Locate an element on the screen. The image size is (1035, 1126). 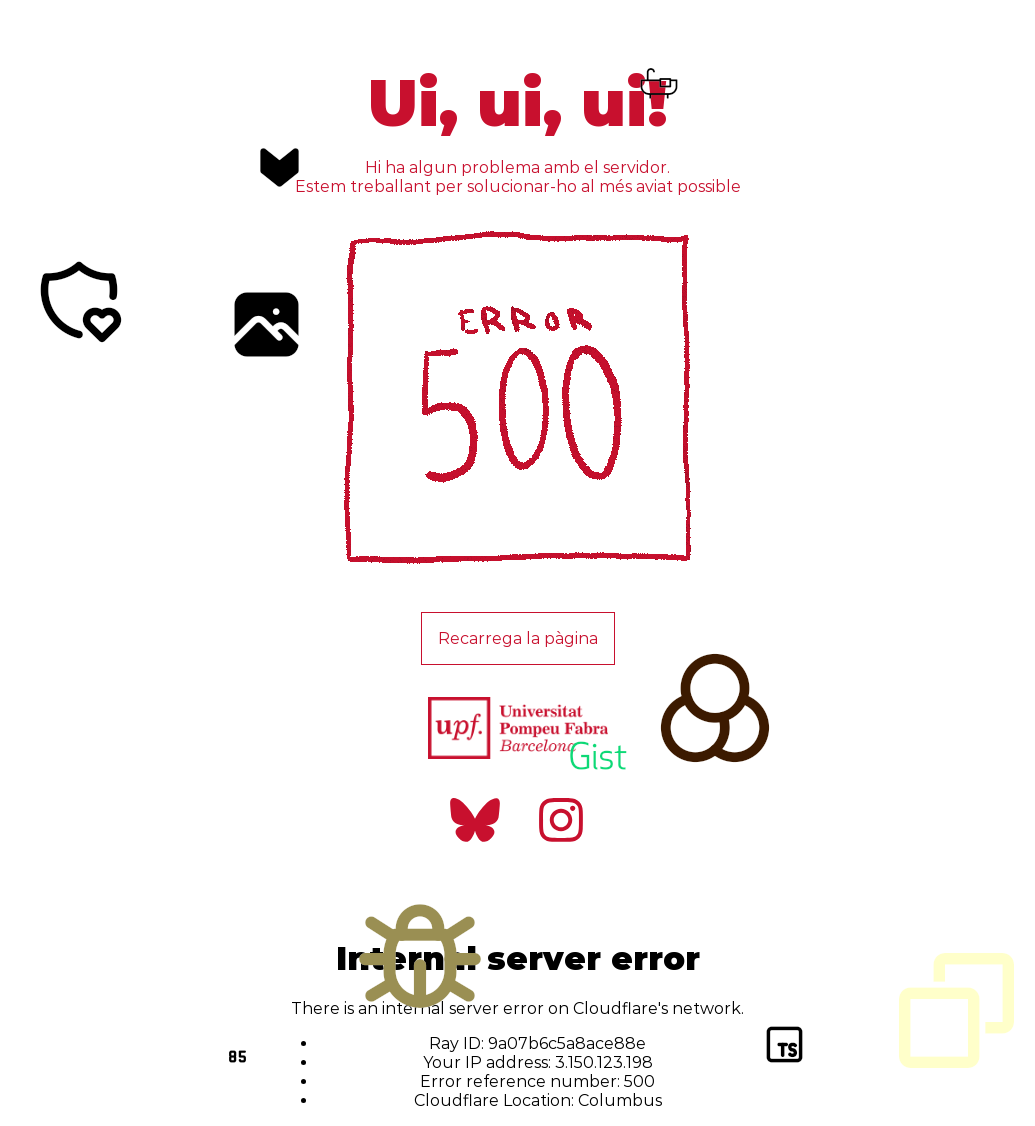
adjust color filter settings is located at coordinates (715, 708).